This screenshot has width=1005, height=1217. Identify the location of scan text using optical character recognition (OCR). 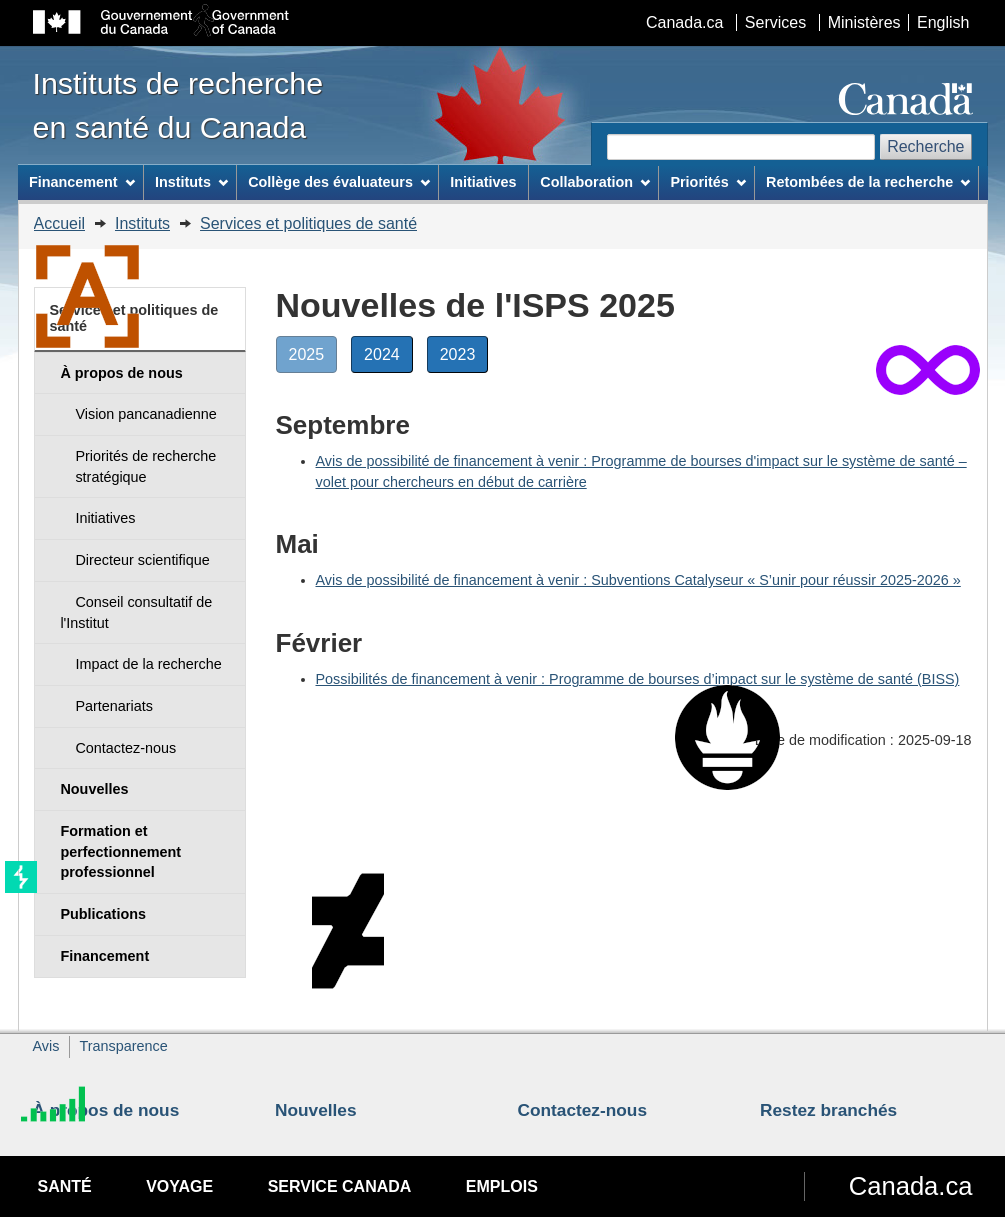
(87, 296).